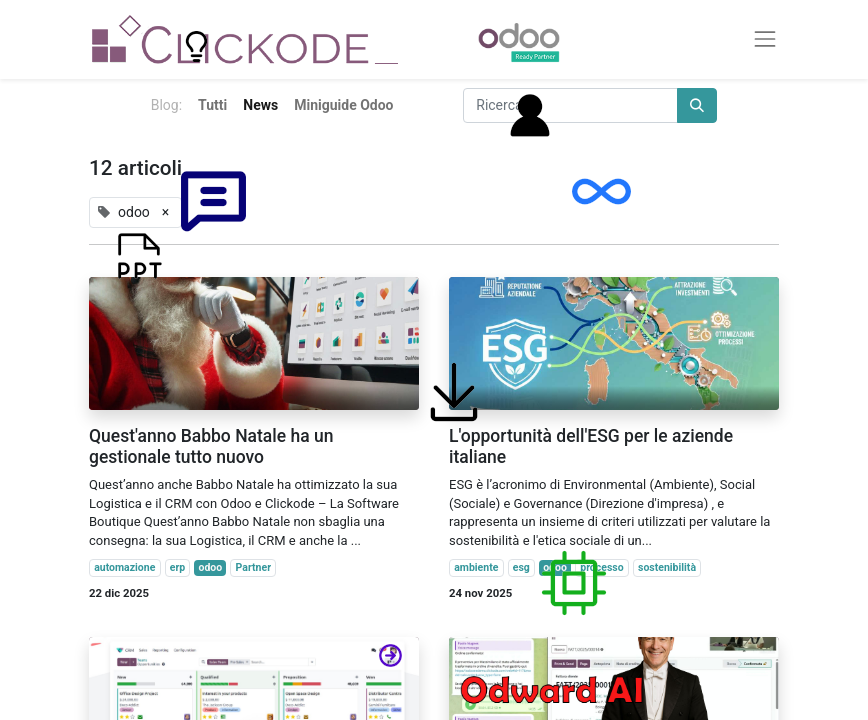  I want to click on view your profile, so click(530, 117).